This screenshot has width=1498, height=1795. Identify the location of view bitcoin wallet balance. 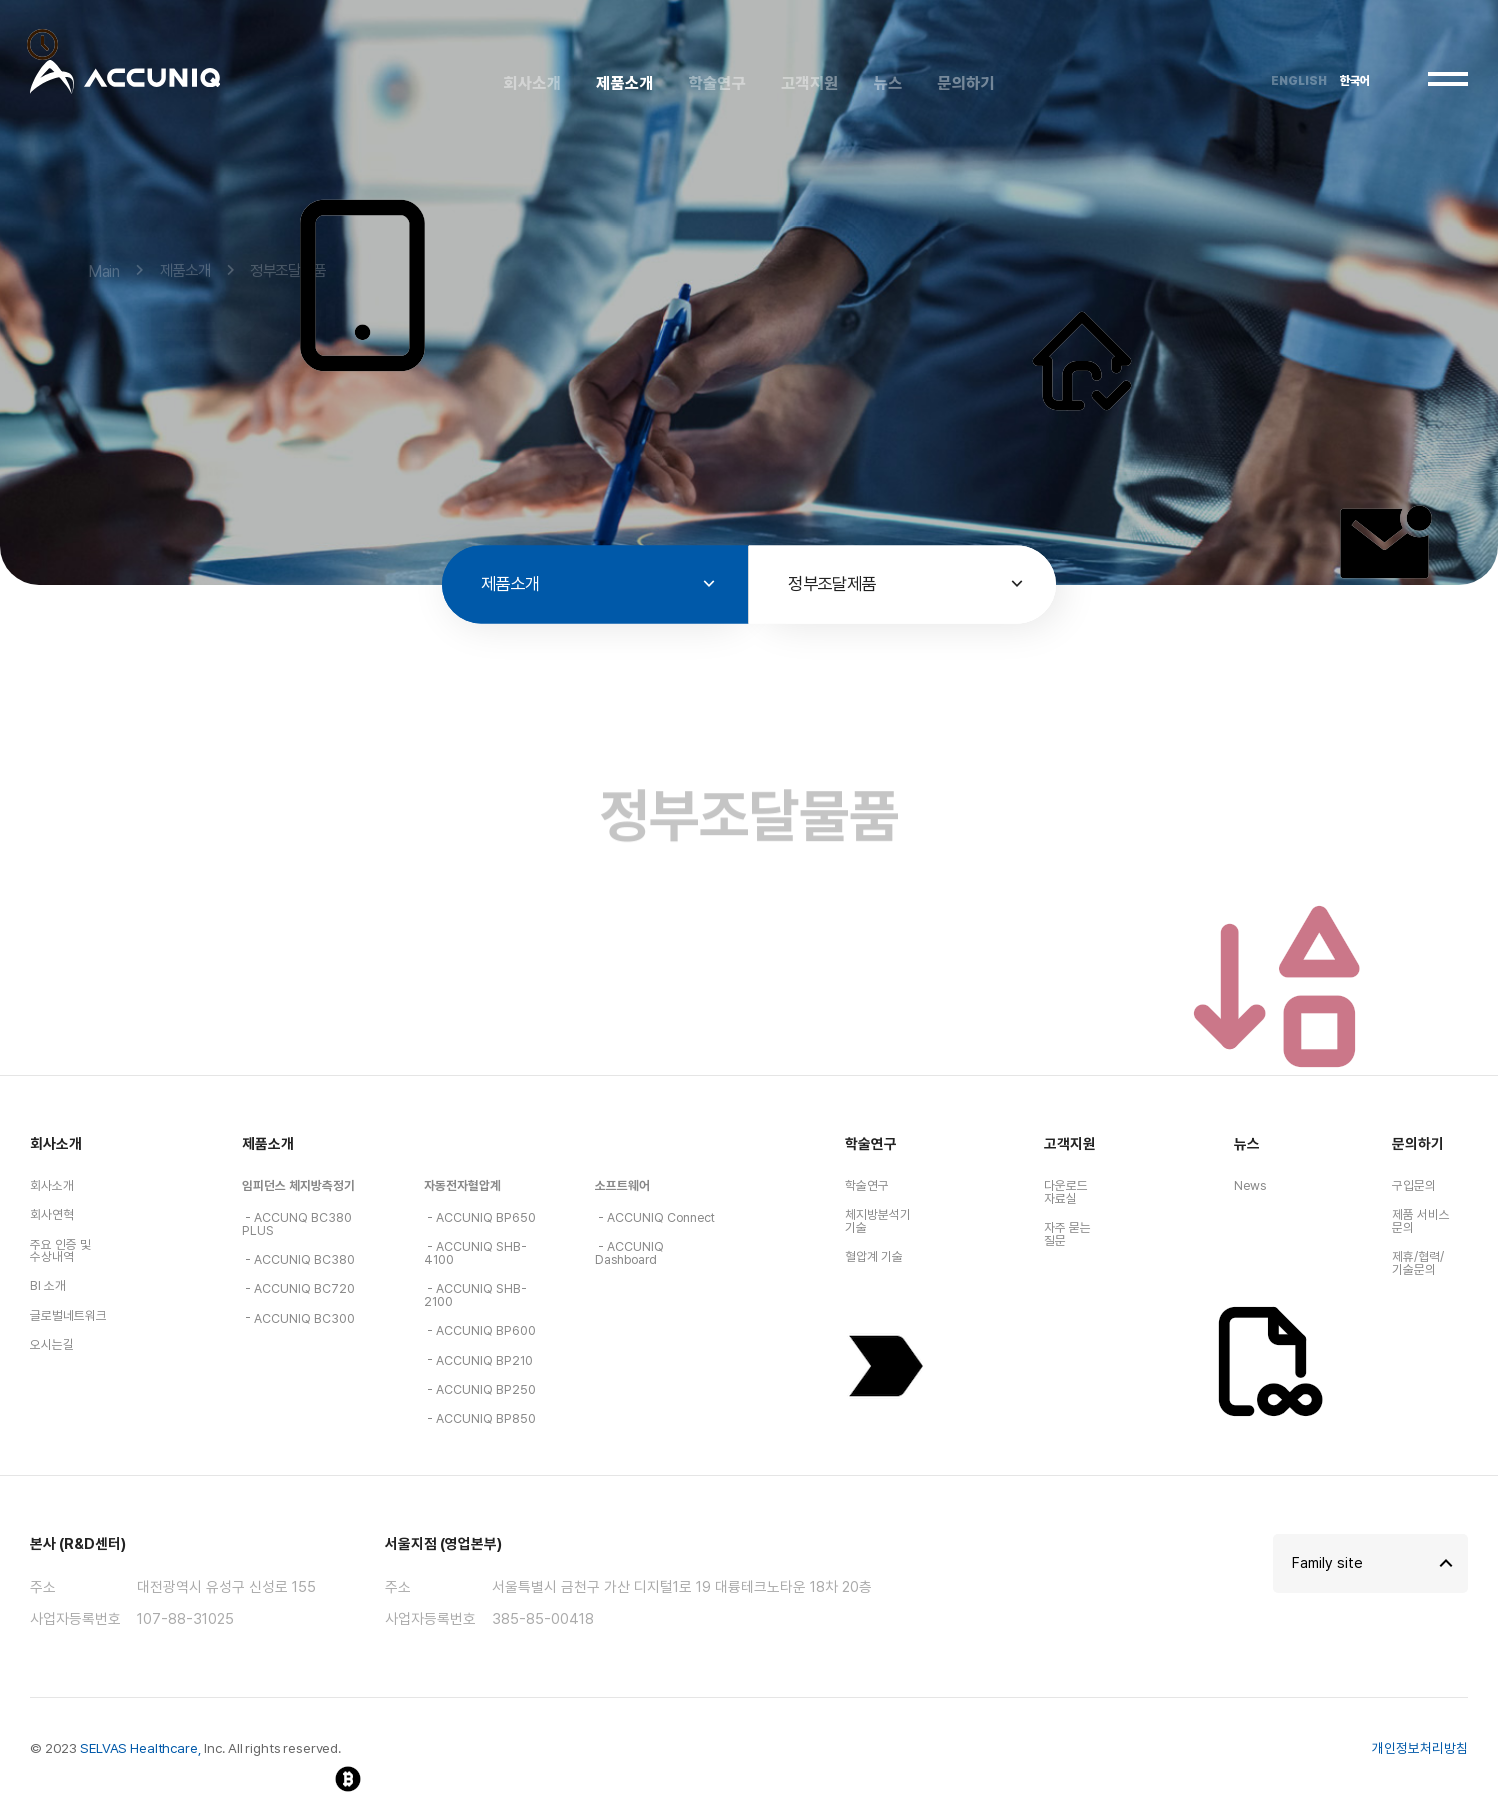
(348, 1779).